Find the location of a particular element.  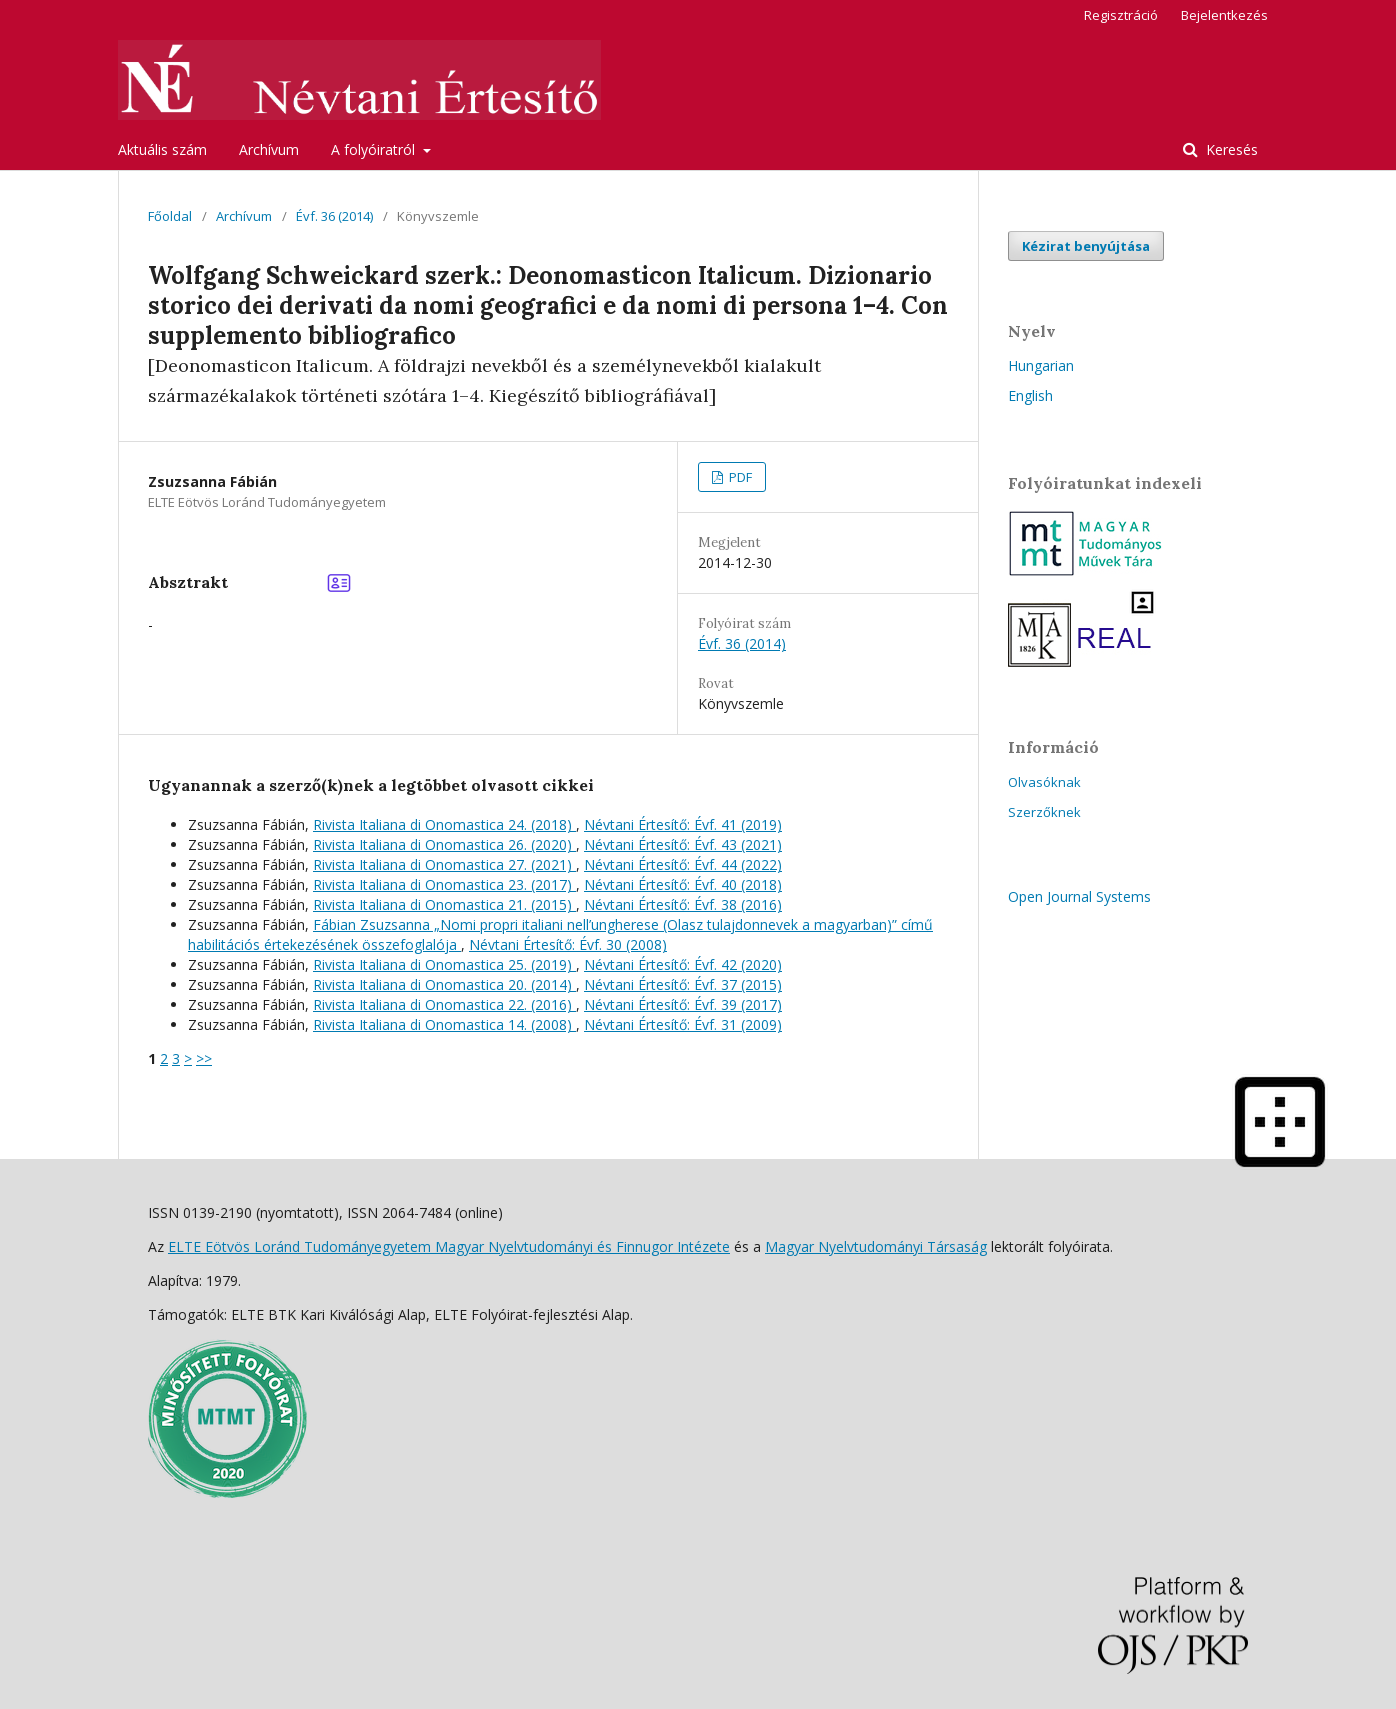

view your profile or identification details is located at coordinates (339, 583).